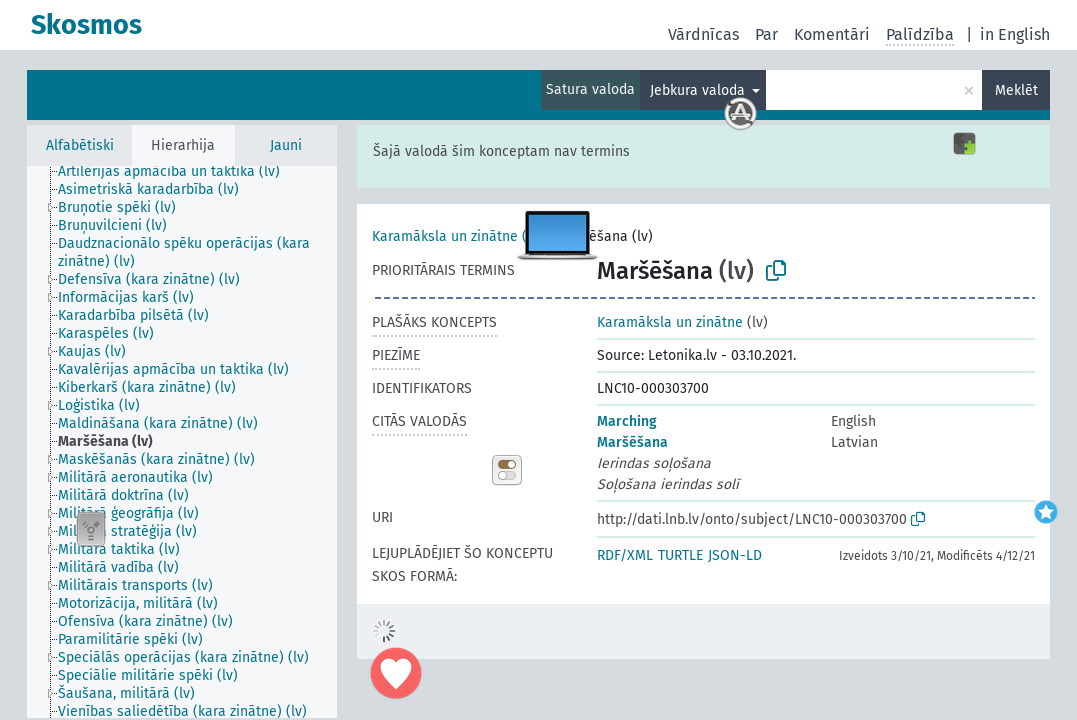  I want to click on mark item as favorite, so click(396, 673).